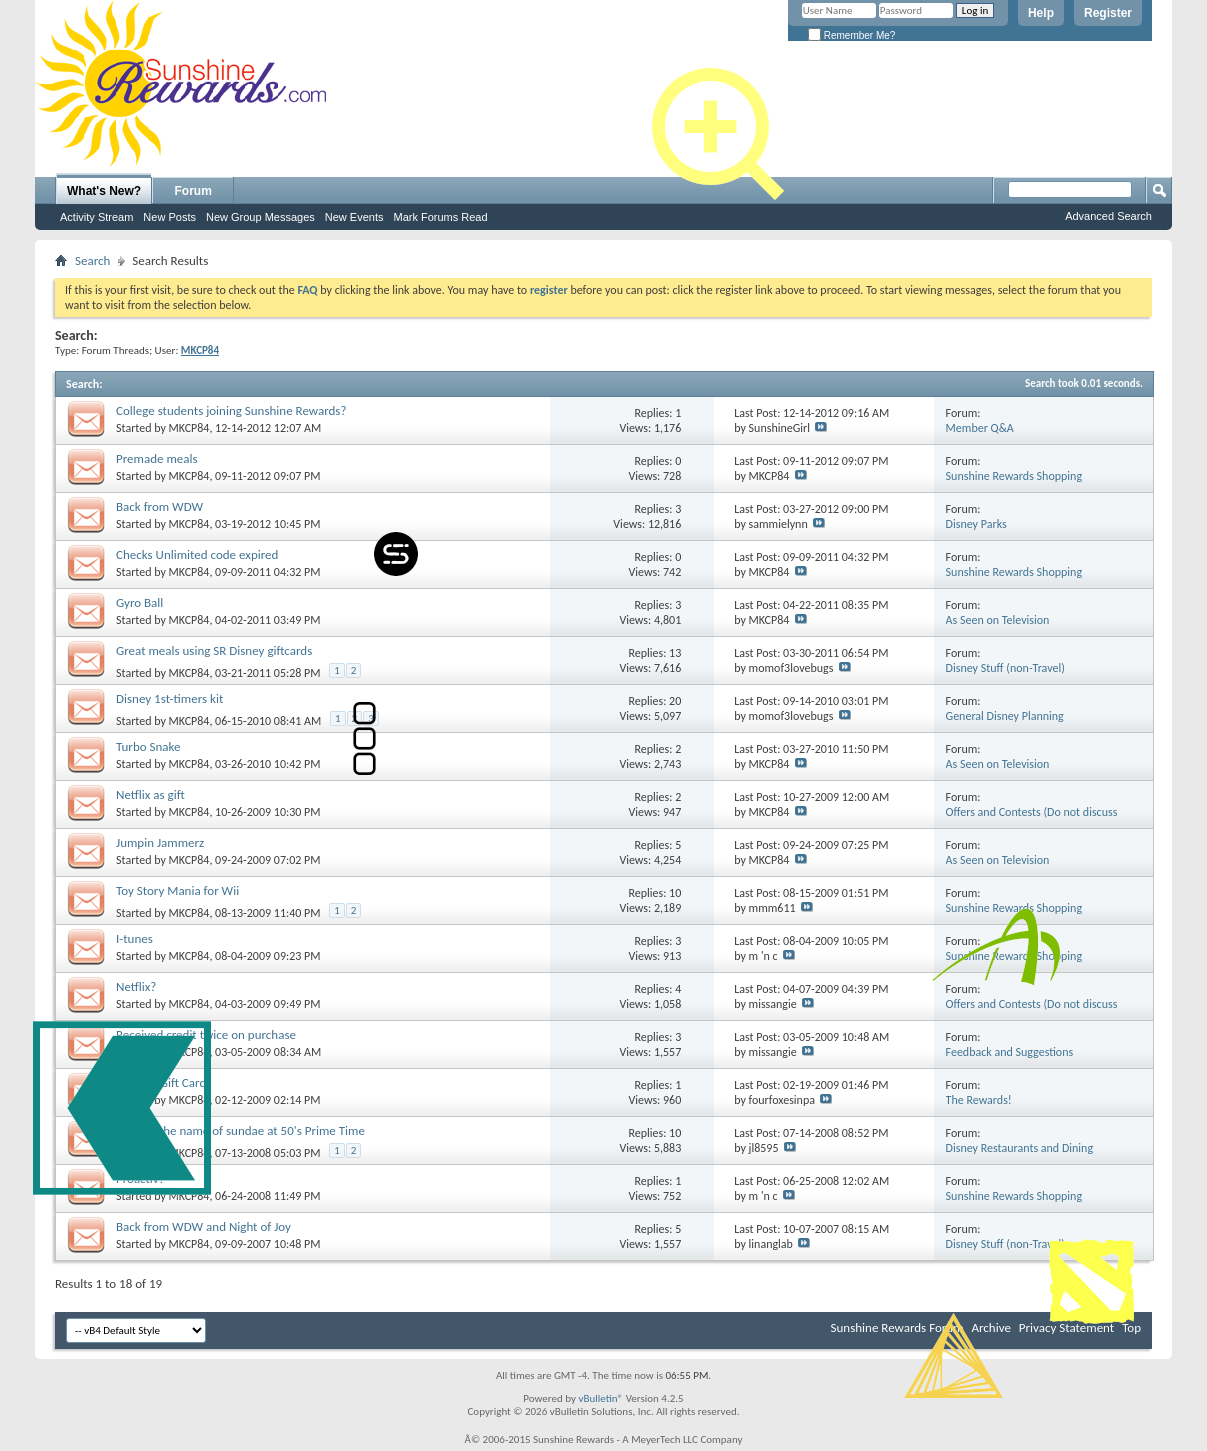 The height and width of the screenshot is (1451, 1207). I want to click on blackmagic design company logo, so click(364, 738).